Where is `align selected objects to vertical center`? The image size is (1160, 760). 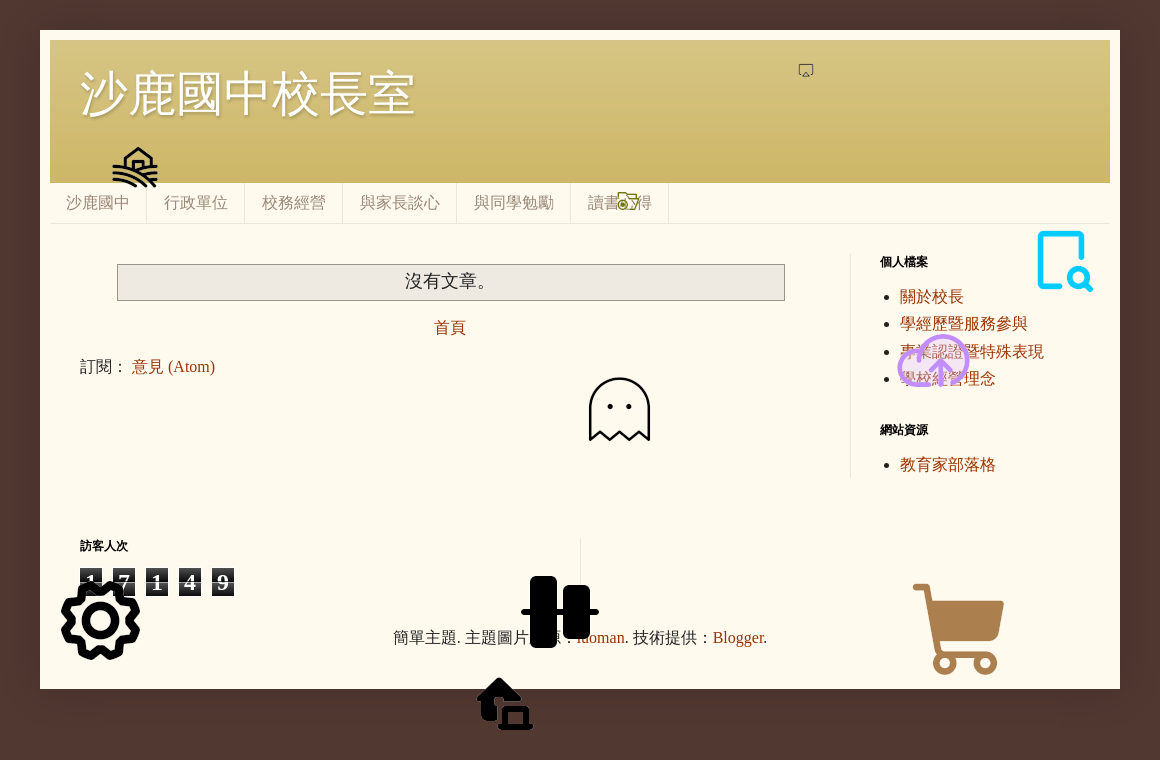
align selected objects to vertical center is located at coordinates (560, 612).